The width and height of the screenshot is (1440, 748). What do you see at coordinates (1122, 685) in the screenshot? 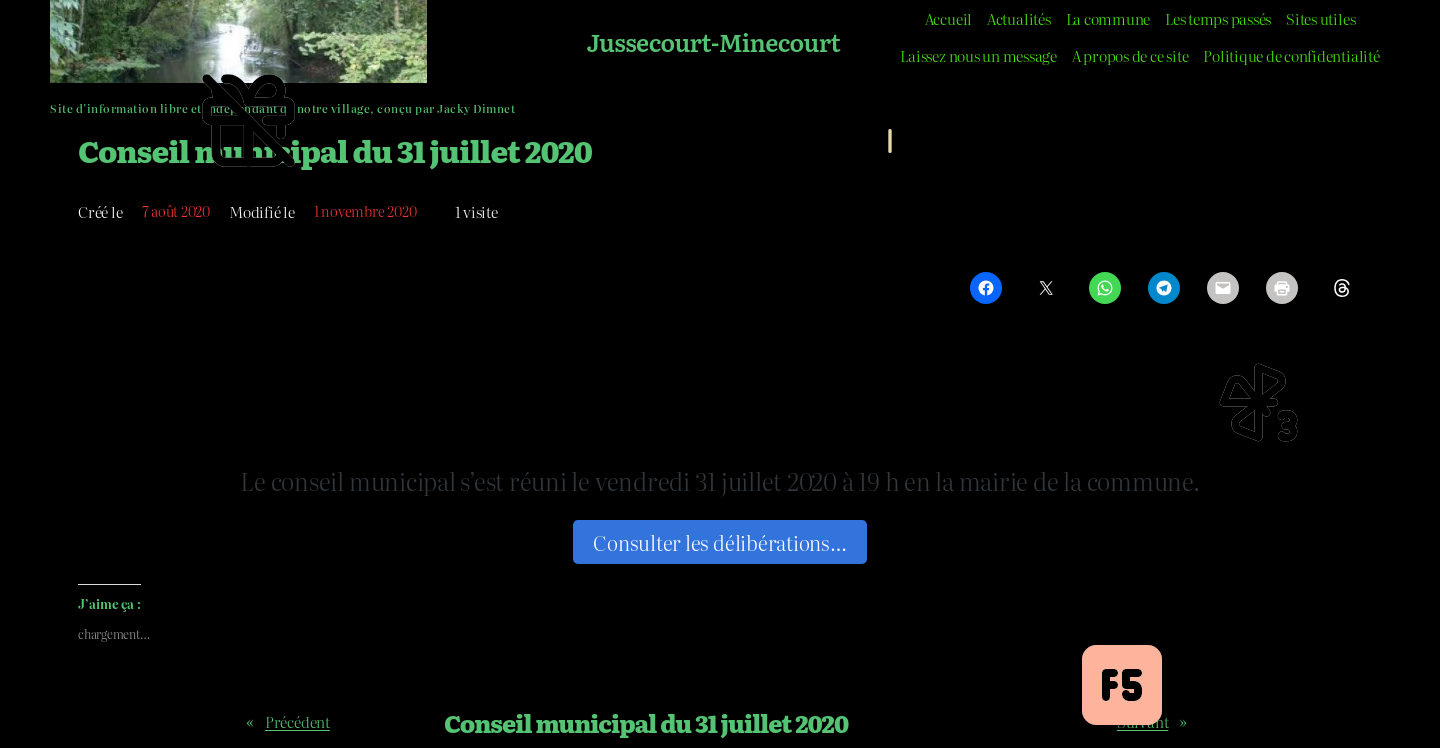
I see `press F5 to refresh the page` at bounding box center [1122, 685].